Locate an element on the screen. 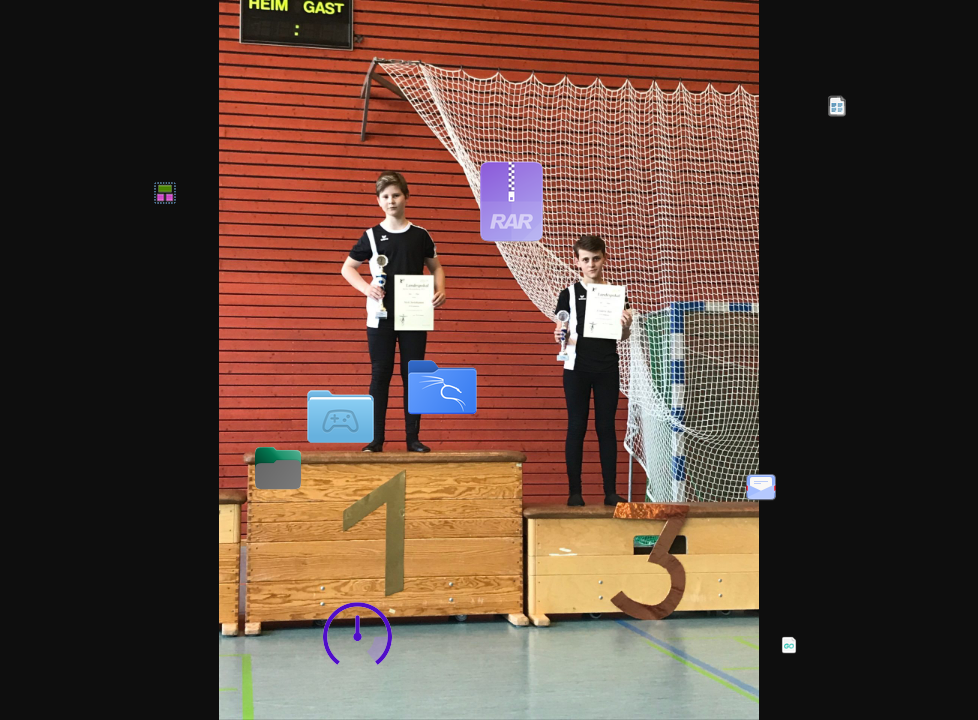  view system performance metrics is located at coordinates (357, 632).